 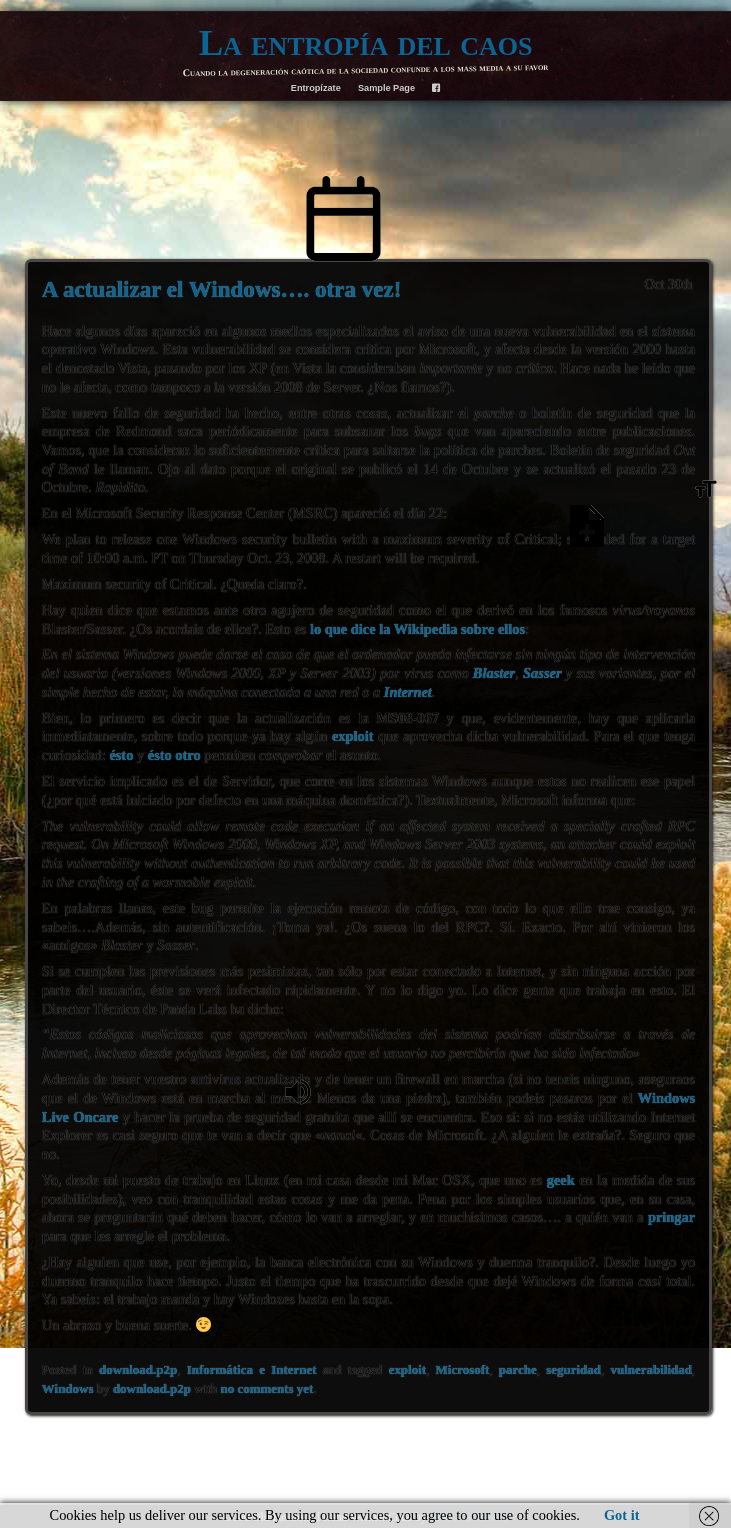 I want to click on adjust text size settings, so click(x=705, y=489).